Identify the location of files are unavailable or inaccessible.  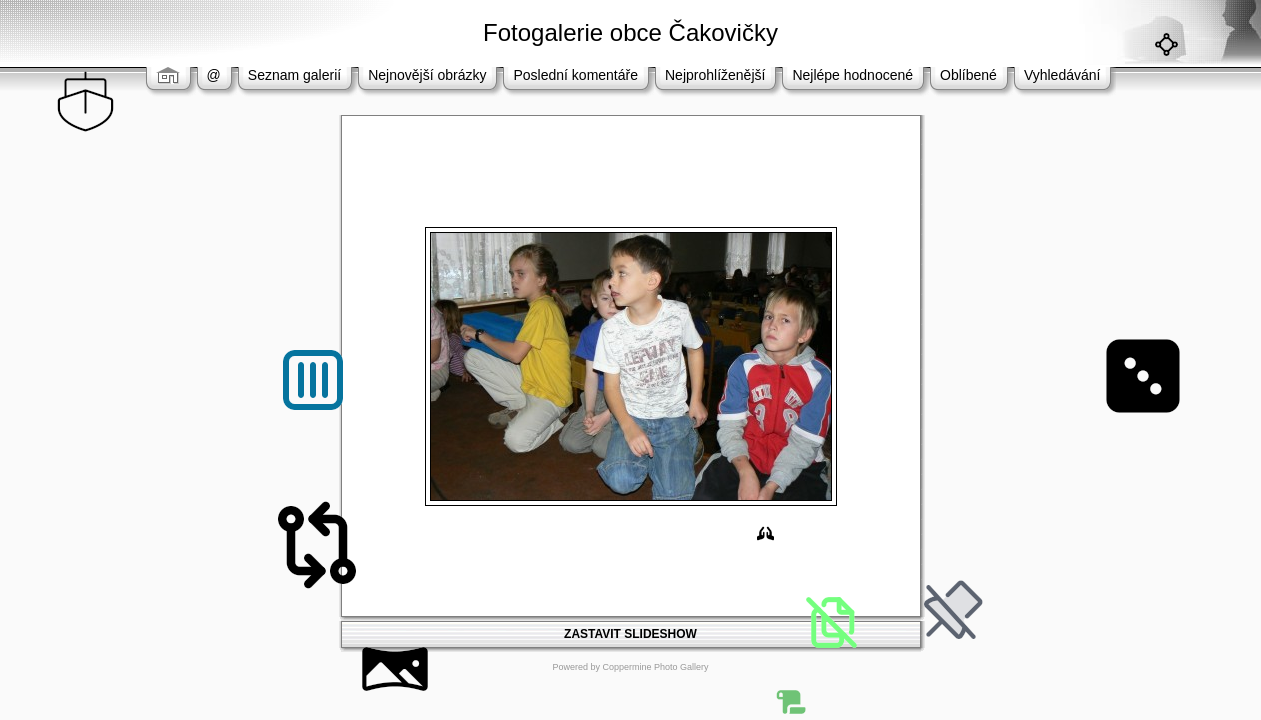
(831, 622).